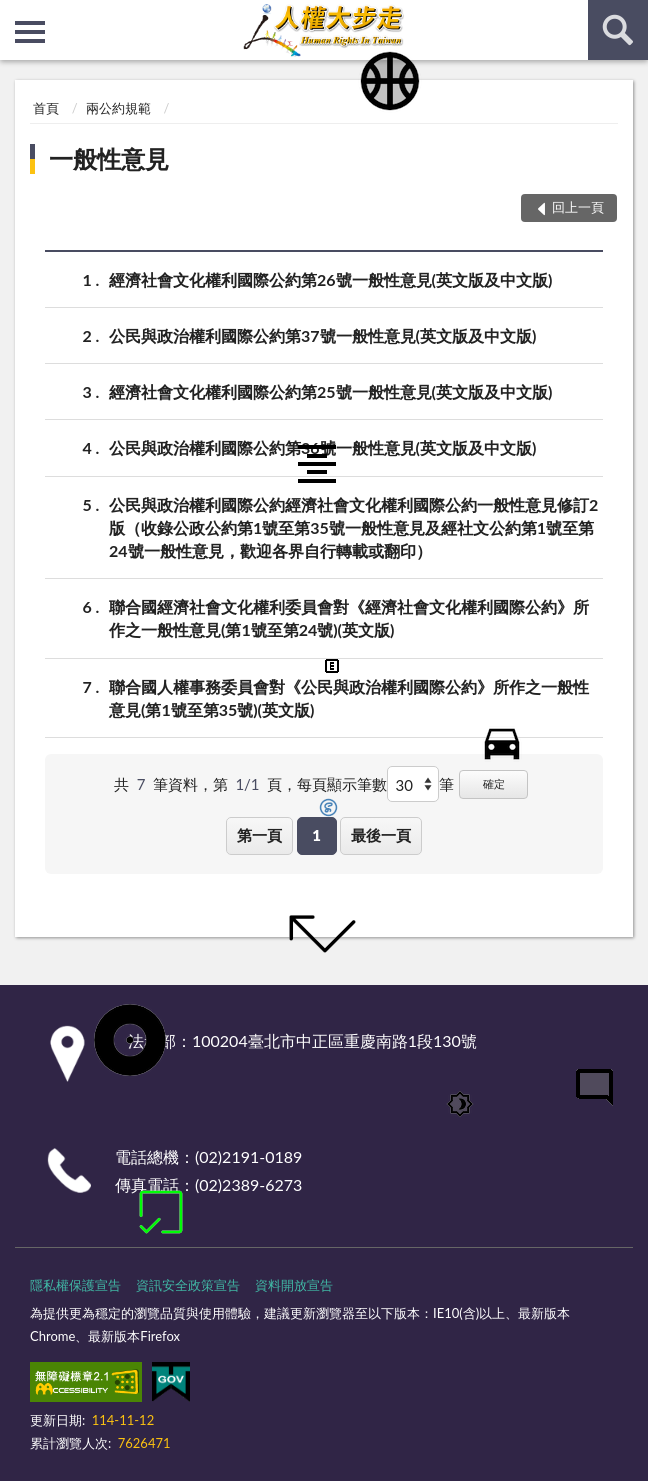 This screenshot has height=1481, width=648. Describe the element at coordinates (130, 1040) in the screenshot. I see `access your music library or albums` at that location.